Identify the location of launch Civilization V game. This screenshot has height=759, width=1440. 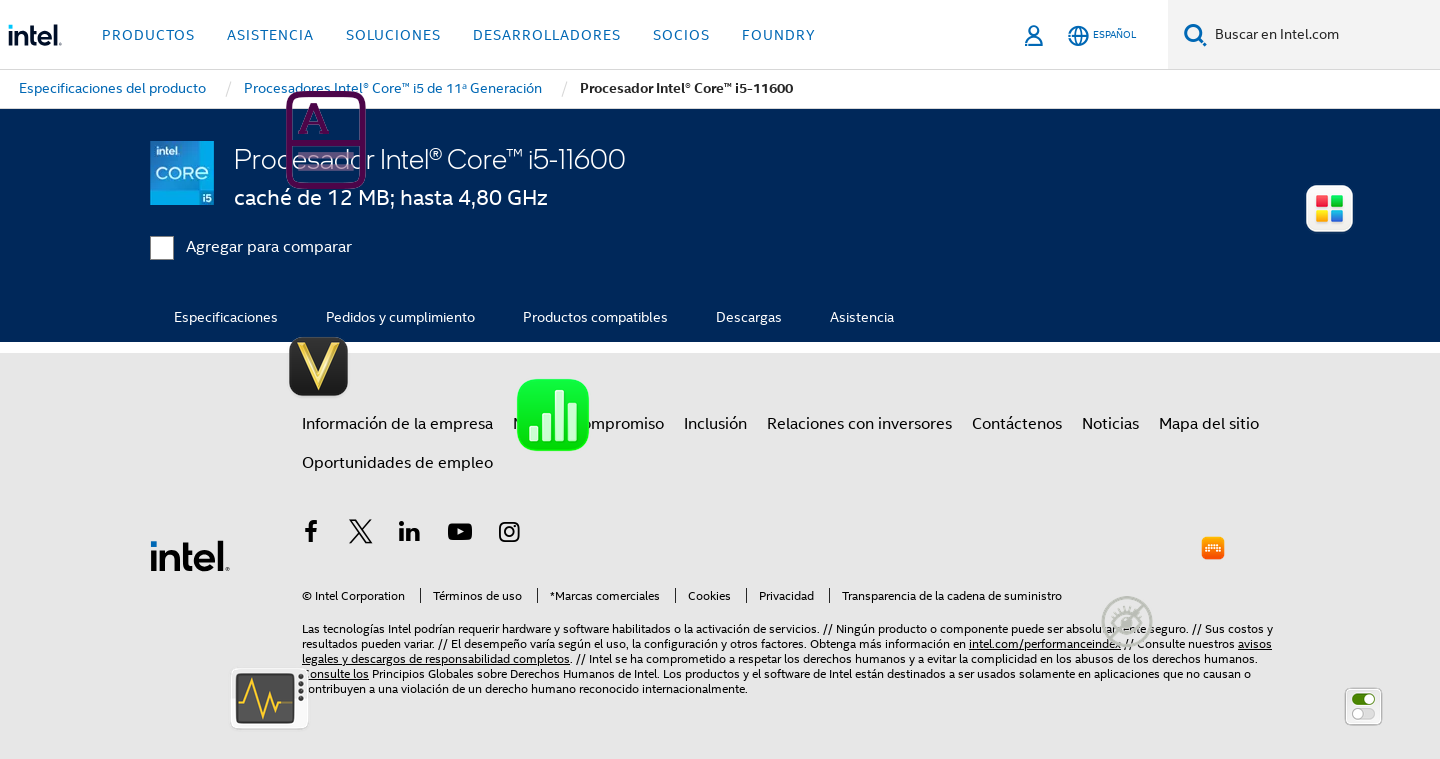
(318, 366).